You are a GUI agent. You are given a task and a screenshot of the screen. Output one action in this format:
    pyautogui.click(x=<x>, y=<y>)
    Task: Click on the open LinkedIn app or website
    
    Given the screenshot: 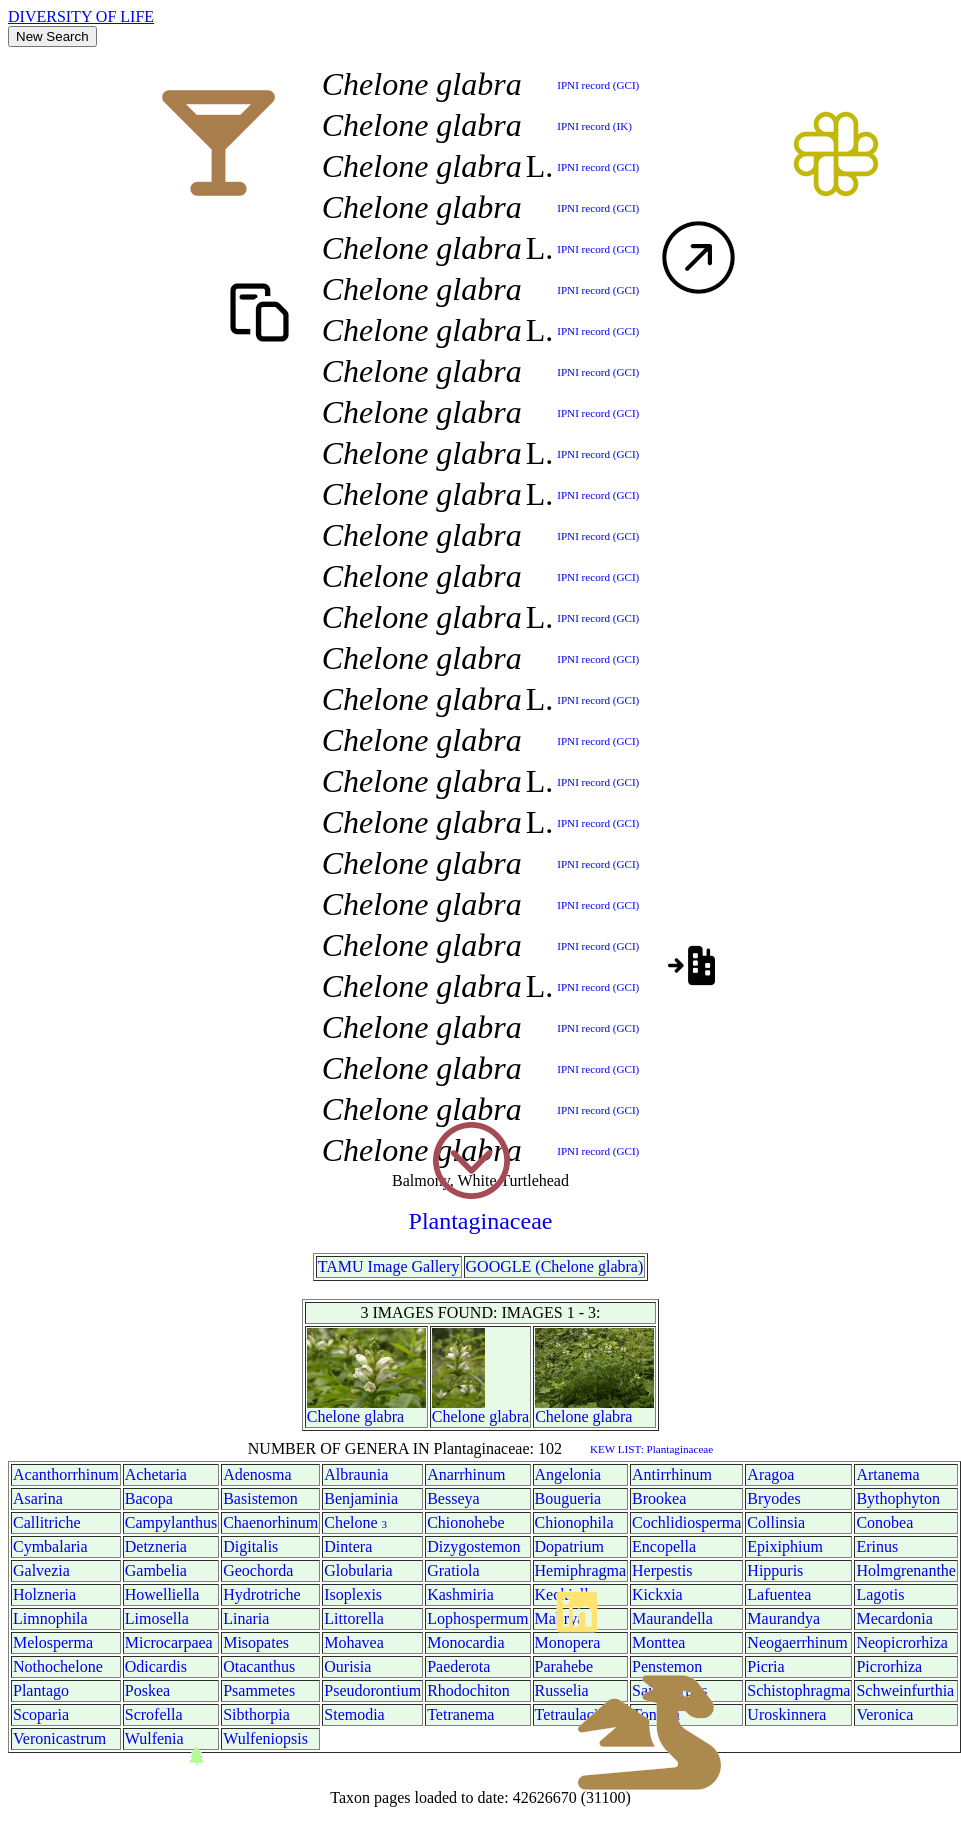 What is the action you would take?
    pyautogui.click(x=577, y=1612)
    